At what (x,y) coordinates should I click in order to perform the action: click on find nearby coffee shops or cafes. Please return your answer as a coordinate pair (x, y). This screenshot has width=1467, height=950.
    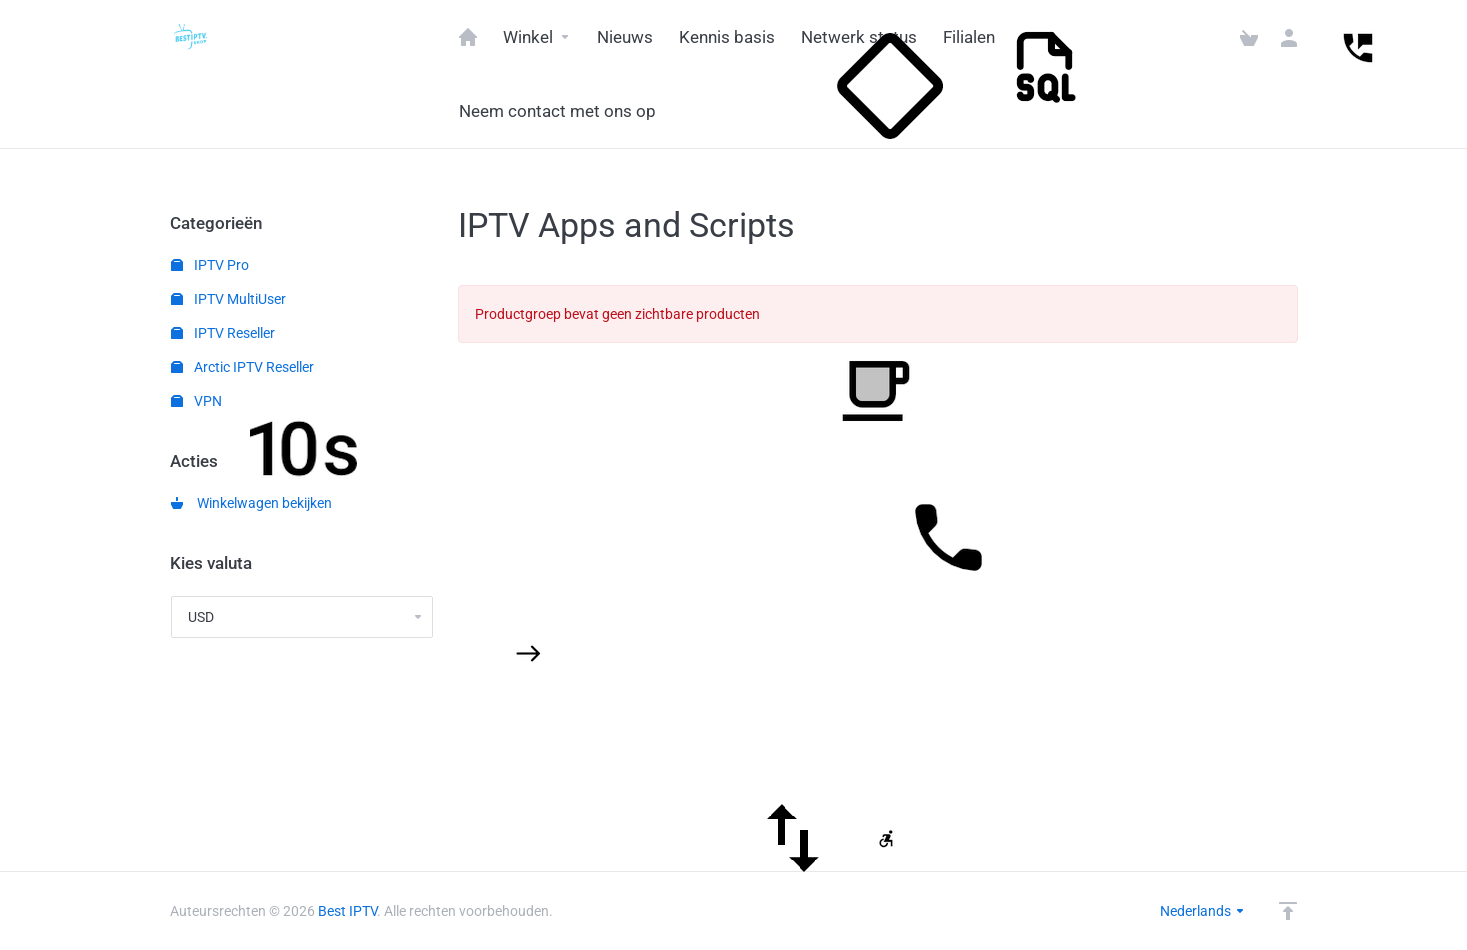
    Looking at the image, I should click on (876, 391).